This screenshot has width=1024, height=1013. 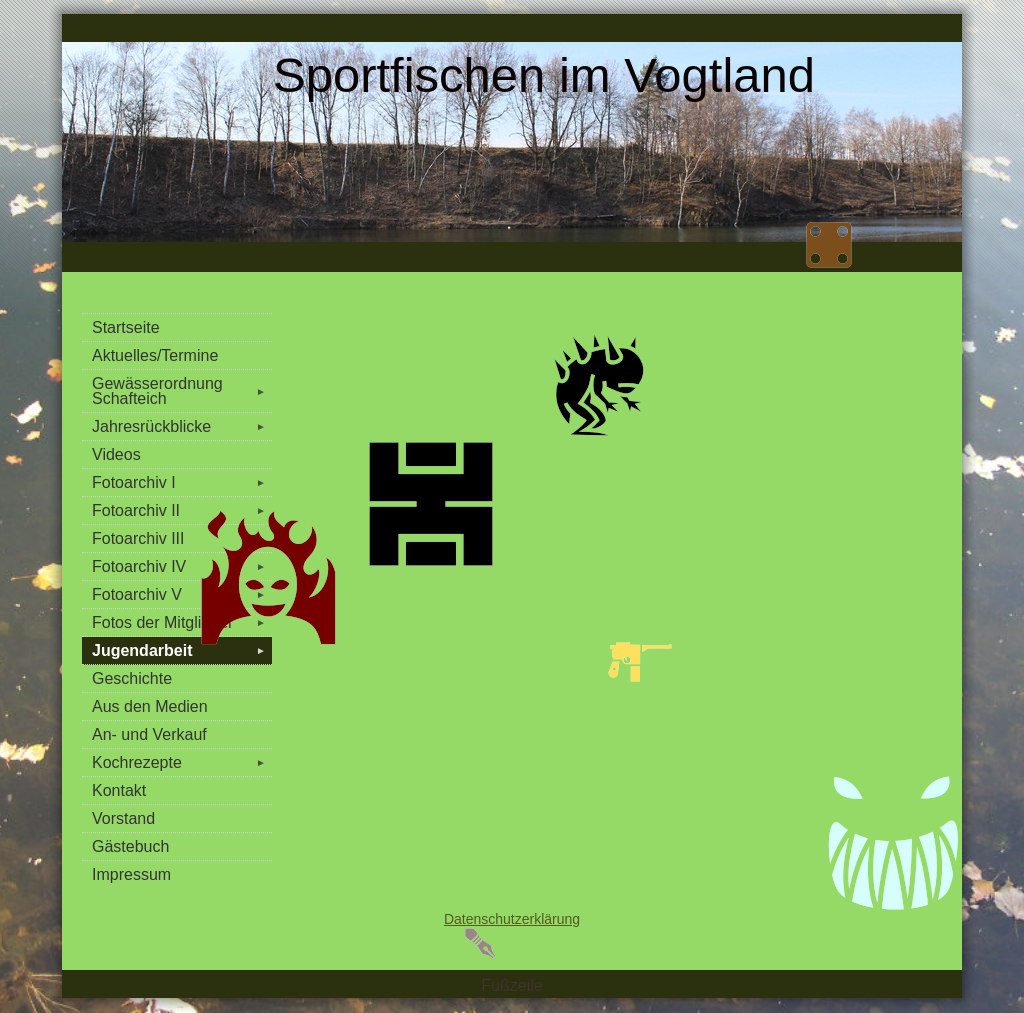 I want to click on indicates a villain or enemy character, so click(x=891, y=843).